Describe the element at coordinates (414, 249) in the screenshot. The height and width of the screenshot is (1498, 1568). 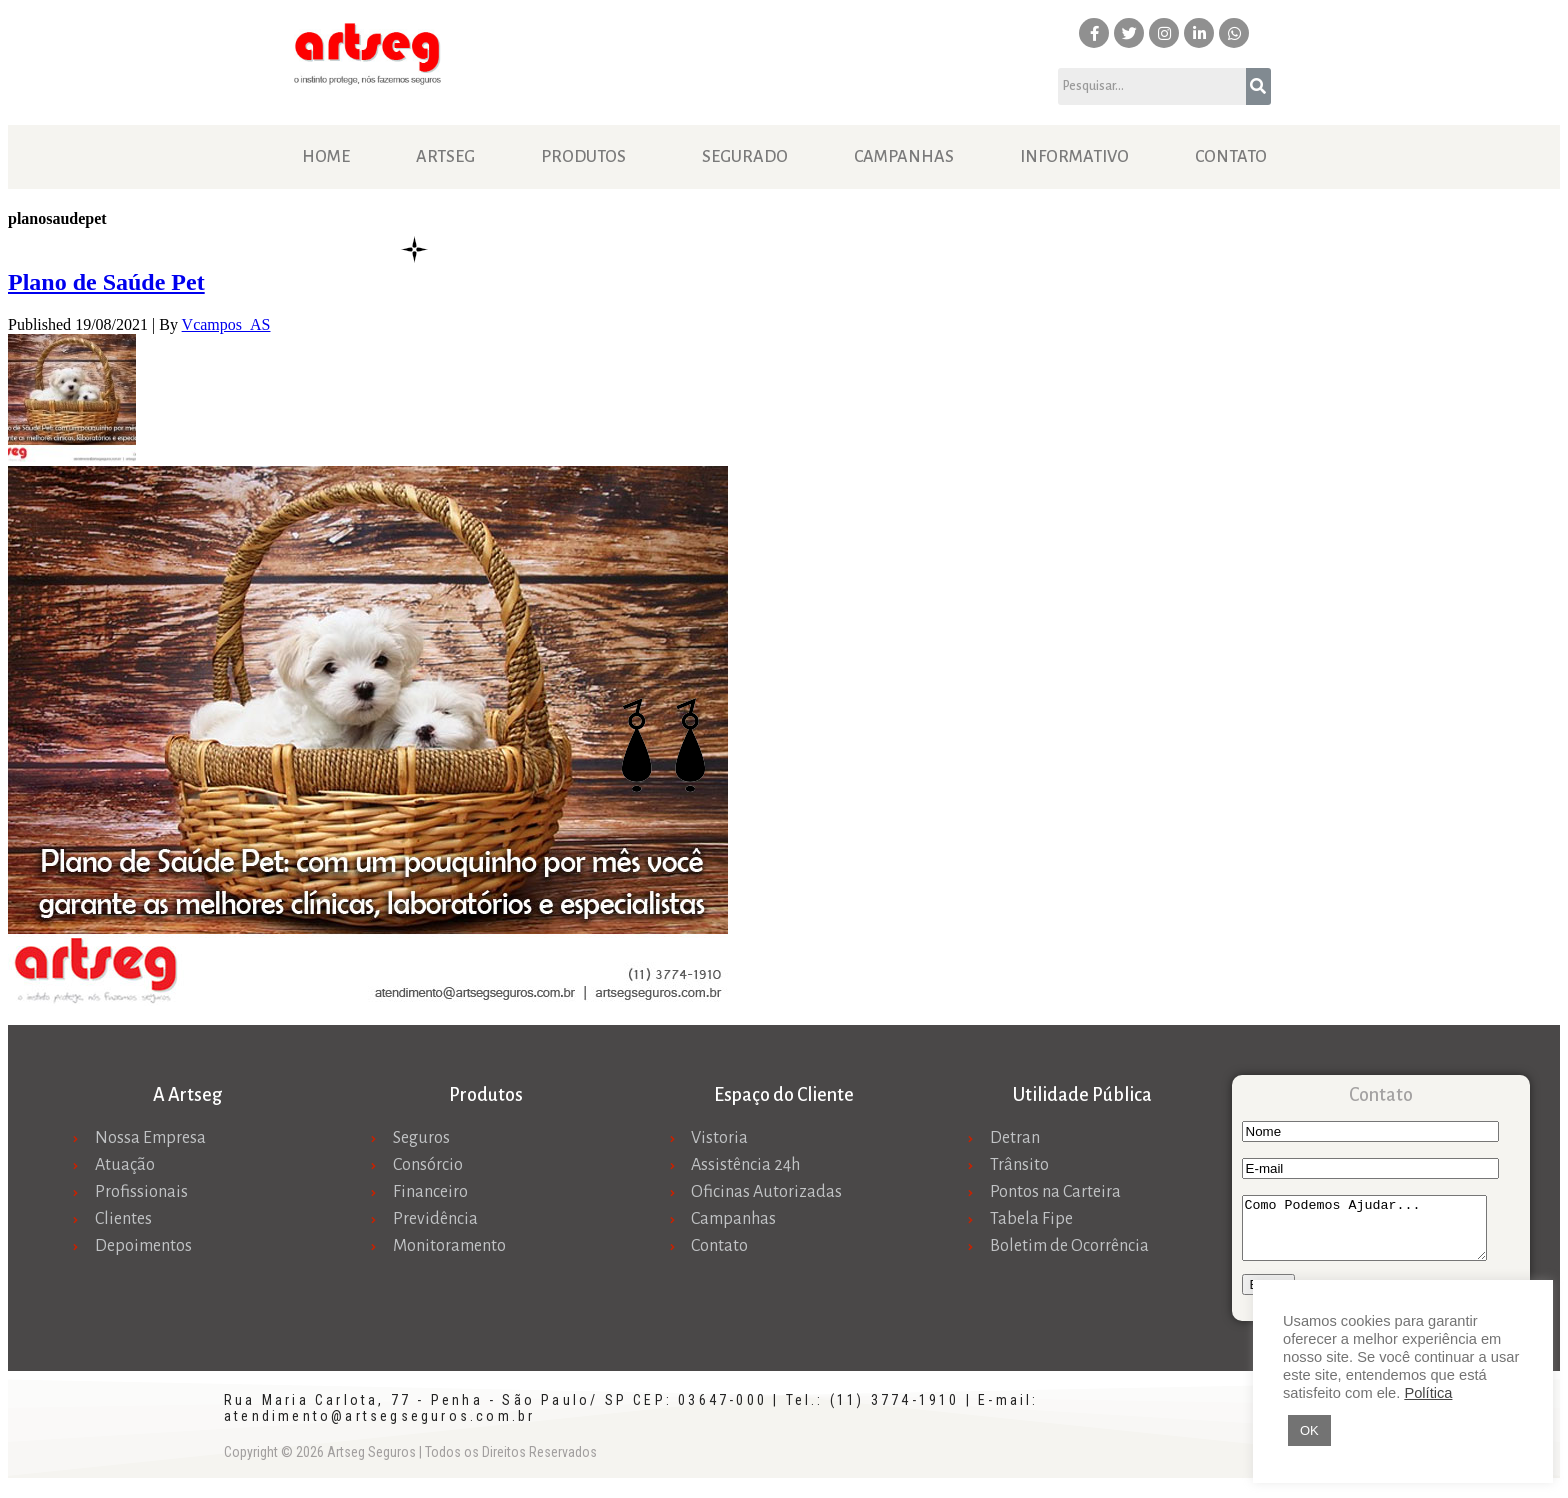
I see `initialize spike trap or hazard` at that location.